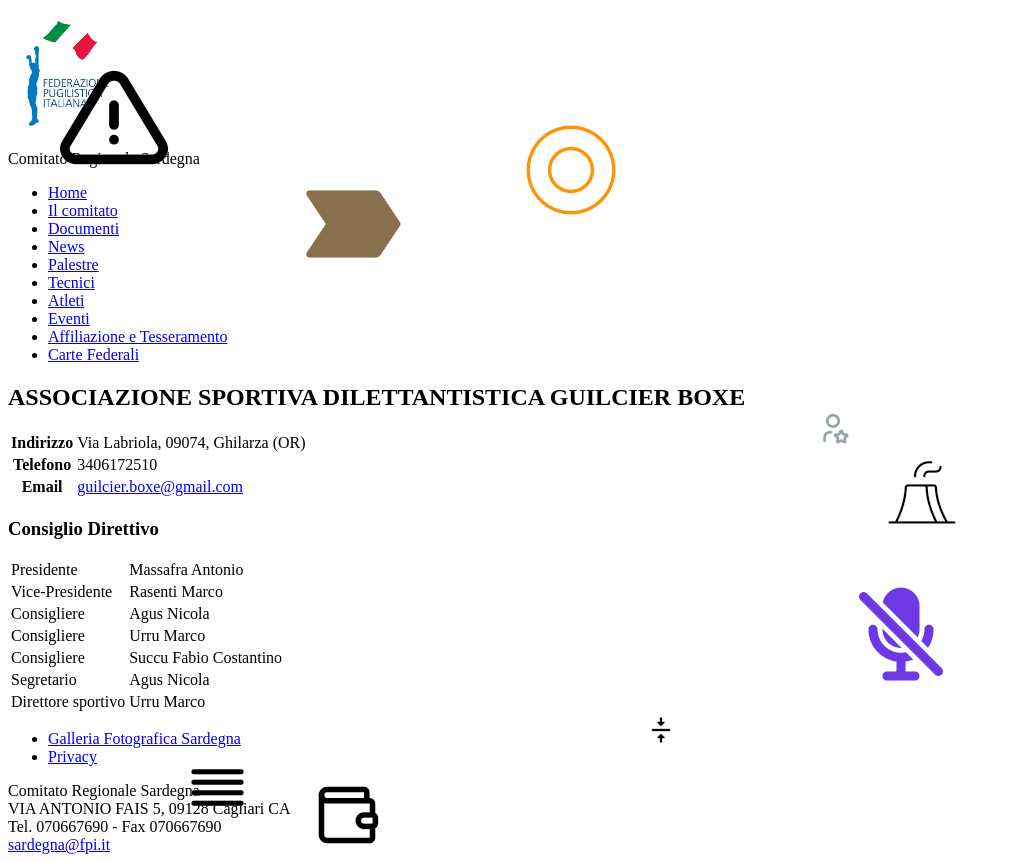 The height and width of the screenshot is (862, 1024). What do you see at coordinates (922, 497) in the screenshot?
I see `indicates nuclear power or energy facility` at bounding box center [922, 497].